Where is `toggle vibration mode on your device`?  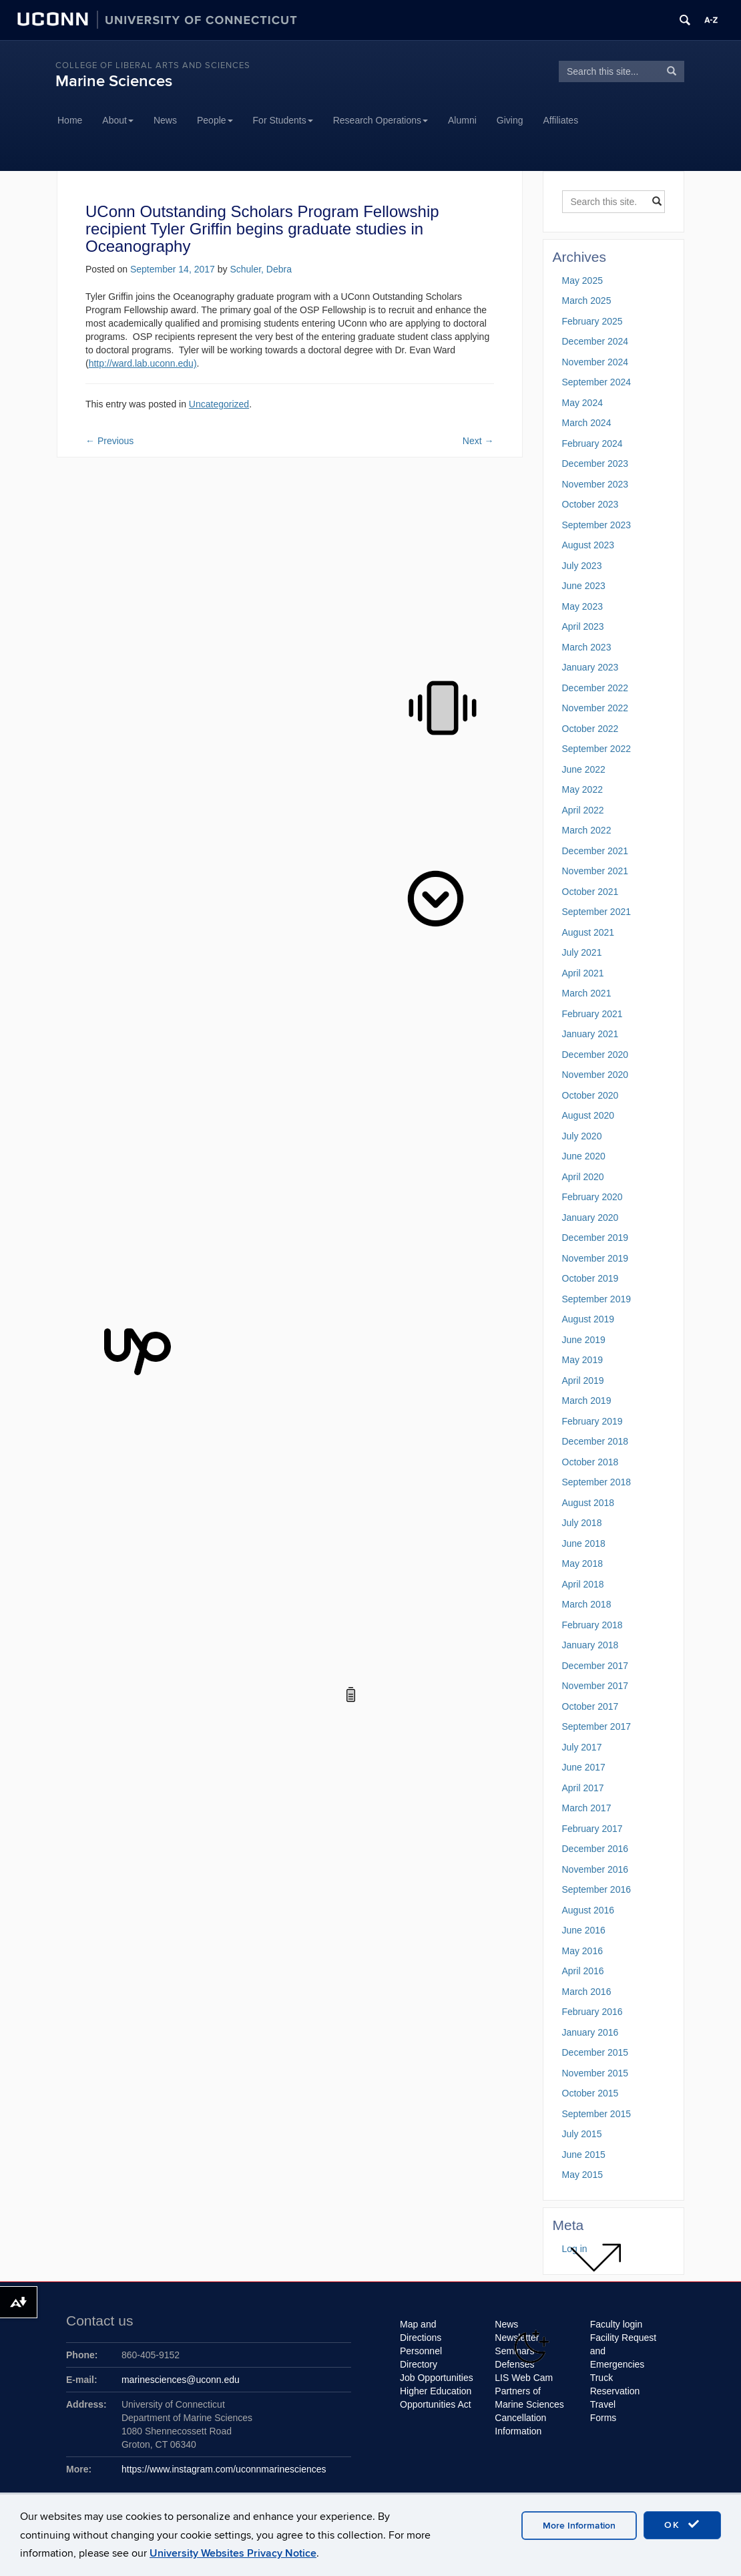
toggle vibration mode on your device is located at coordinates (443, 708).